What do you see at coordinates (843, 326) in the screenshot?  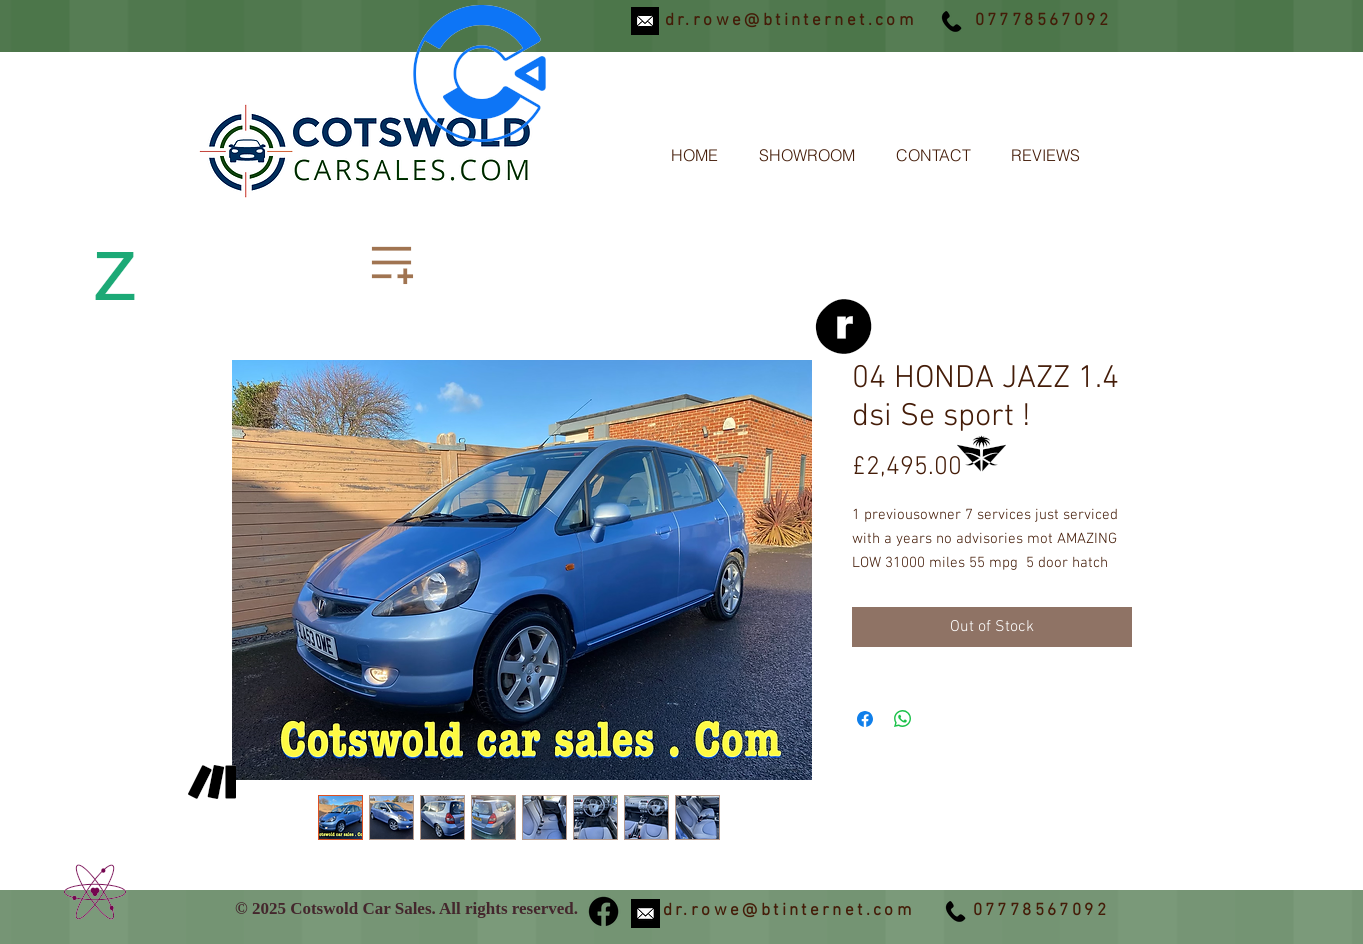 I see `open ravelry app or website` at bounding box center [843, 326].